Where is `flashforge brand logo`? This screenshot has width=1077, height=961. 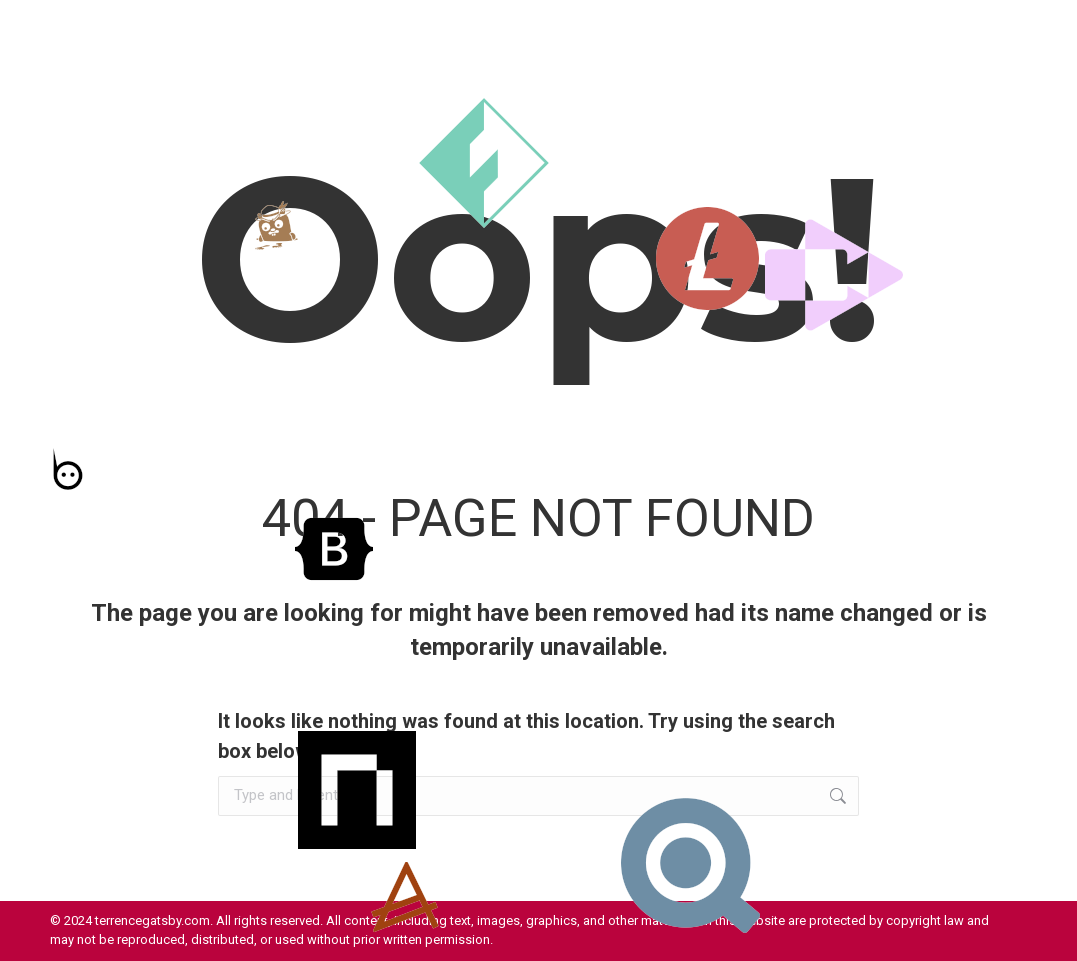 flashforge brand logo is located at coordinates (484, 163).